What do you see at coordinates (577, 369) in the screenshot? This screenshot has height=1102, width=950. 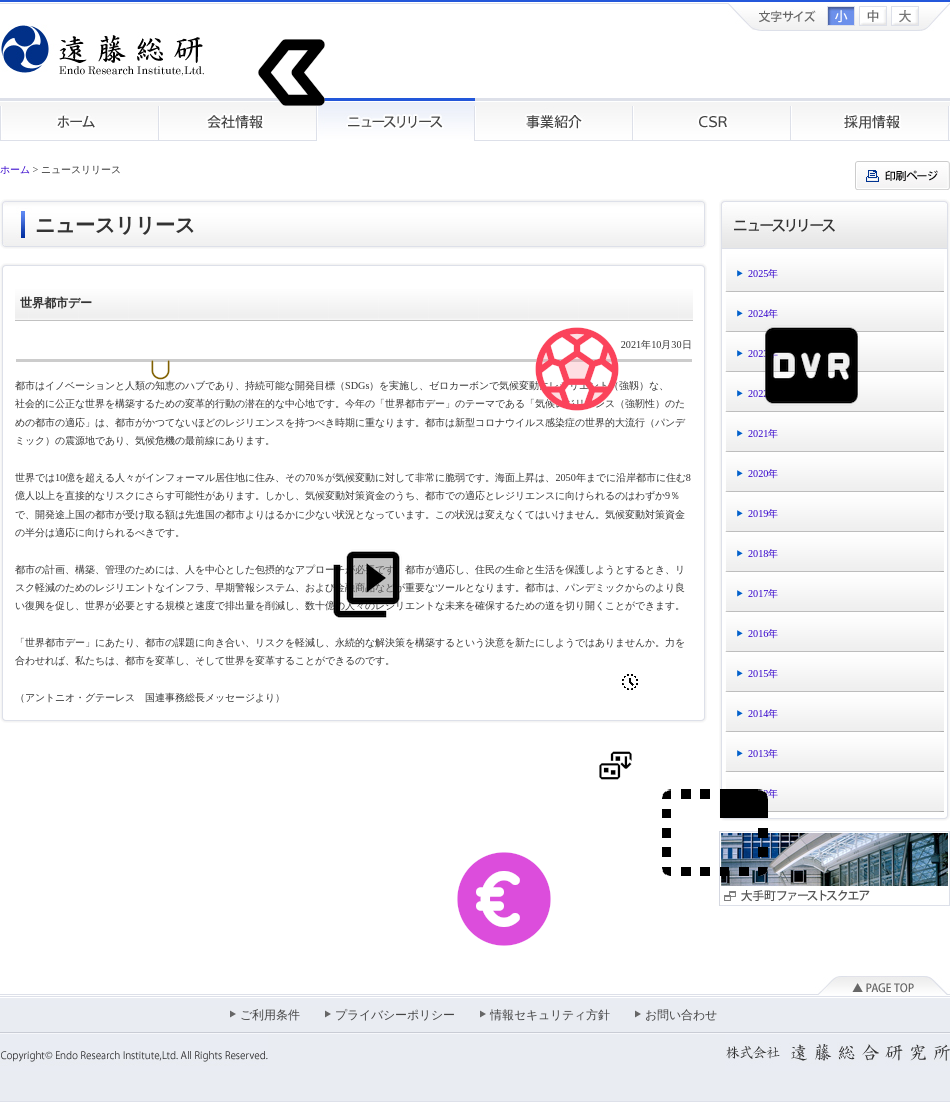 I see `access sports or soccer-related content` at bounding box center [577, 369].